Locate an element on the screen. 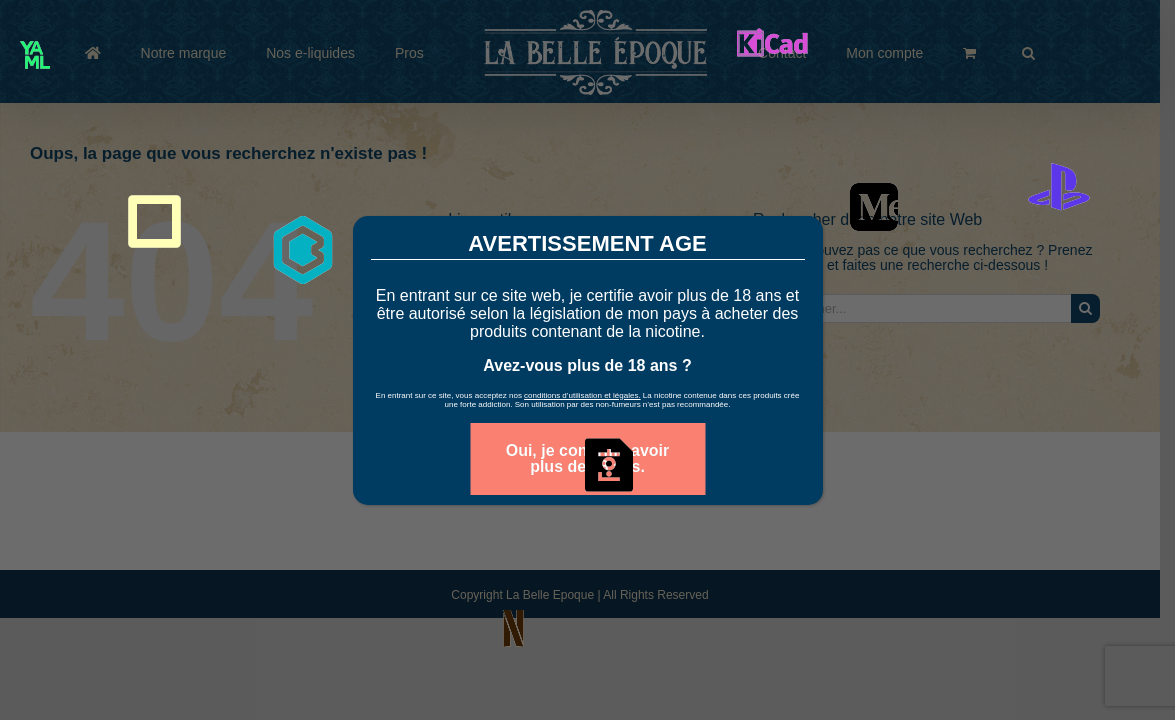  open a Hangul Word Processor (.hwp) document is located at coordinates (609, 465).